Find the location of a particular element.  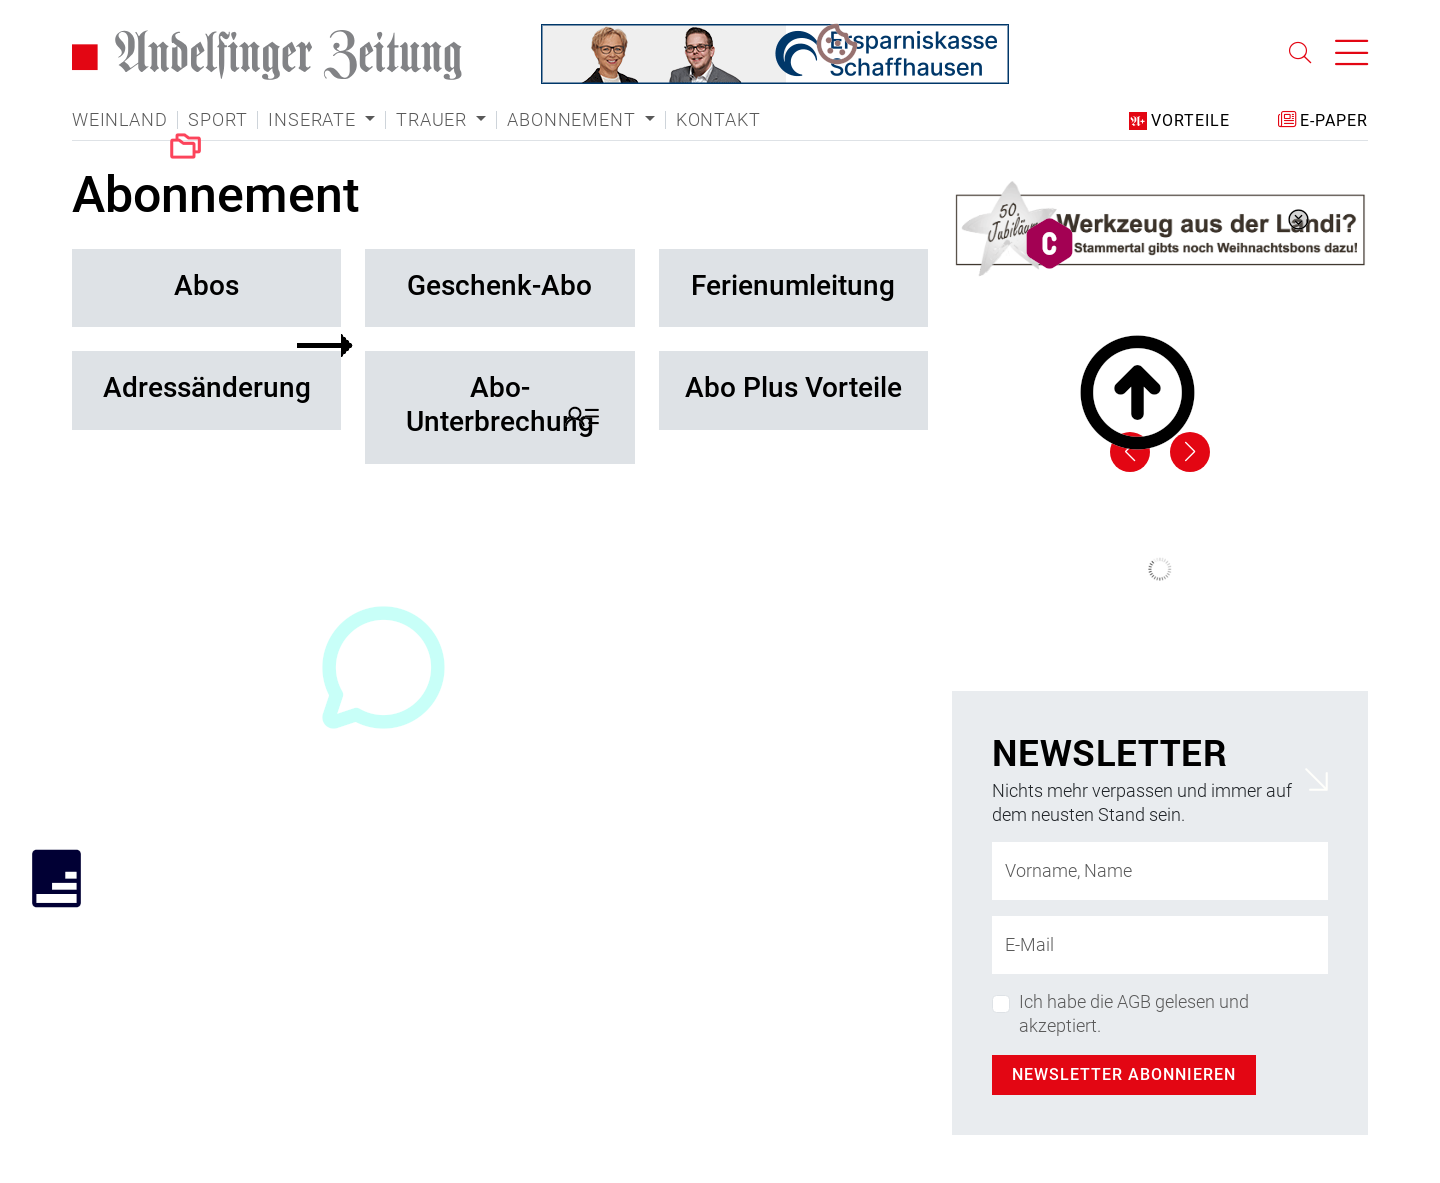

open chat or messaging is located at coordinates (383, 667).